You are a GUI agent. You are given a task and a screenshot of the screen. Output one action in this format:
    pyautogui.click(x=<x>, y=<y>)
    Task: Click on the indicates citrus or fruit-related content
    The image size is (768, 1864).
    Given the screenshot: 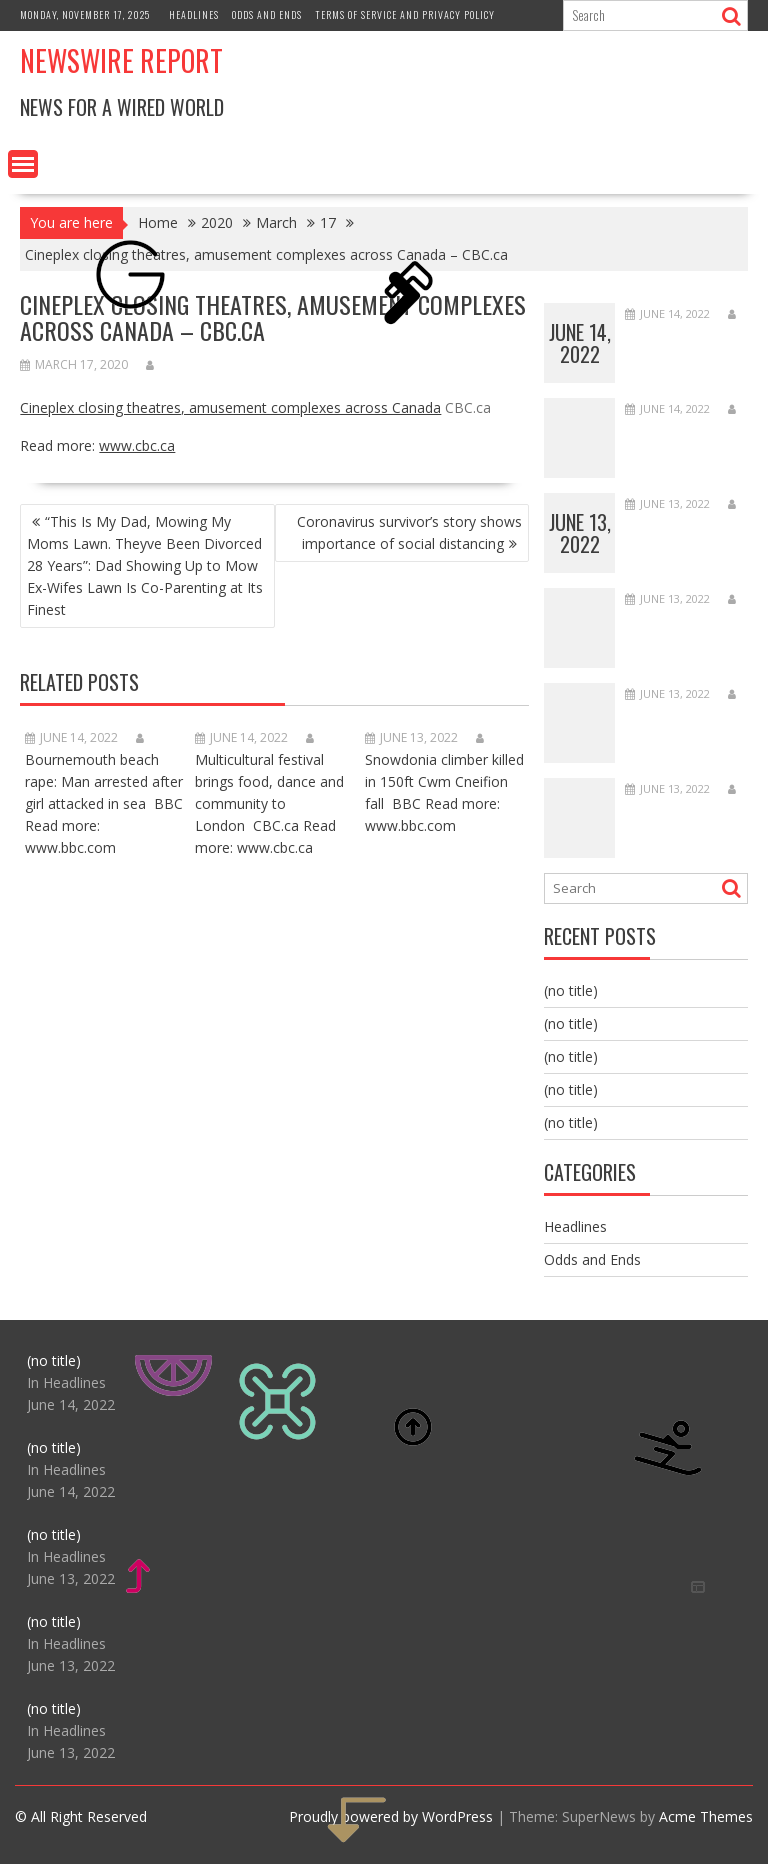 What is the action you would take?
    pyautogui.click(x=173, y=1369)
    